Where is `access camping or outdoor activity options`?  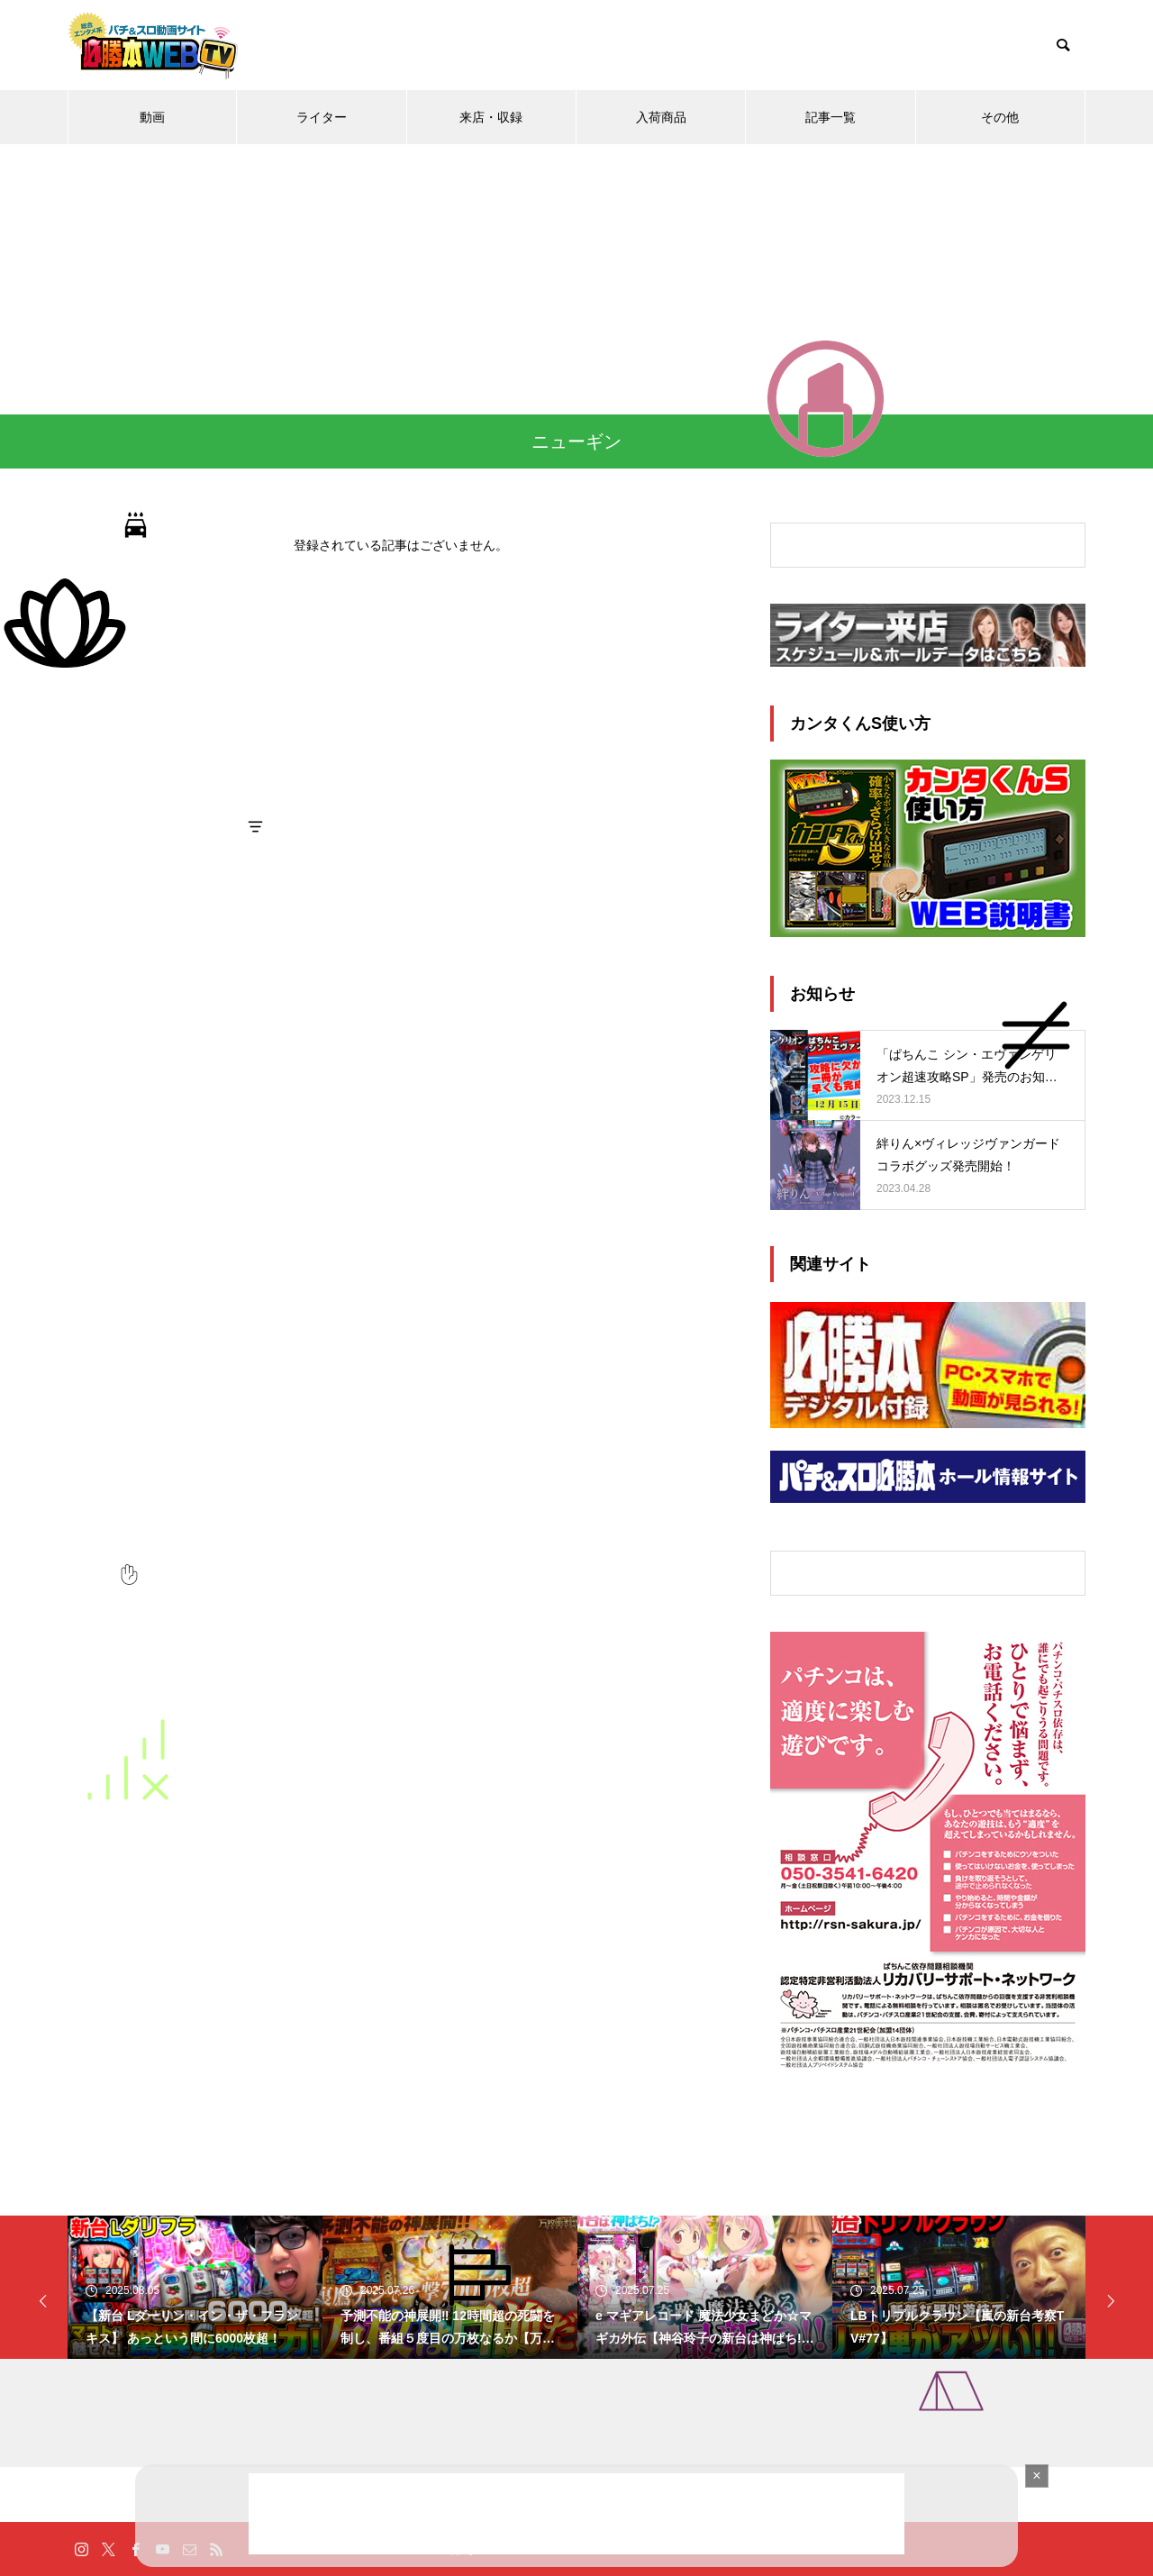
access camping or outdoor activity options is located at coordinates (951, 2393).